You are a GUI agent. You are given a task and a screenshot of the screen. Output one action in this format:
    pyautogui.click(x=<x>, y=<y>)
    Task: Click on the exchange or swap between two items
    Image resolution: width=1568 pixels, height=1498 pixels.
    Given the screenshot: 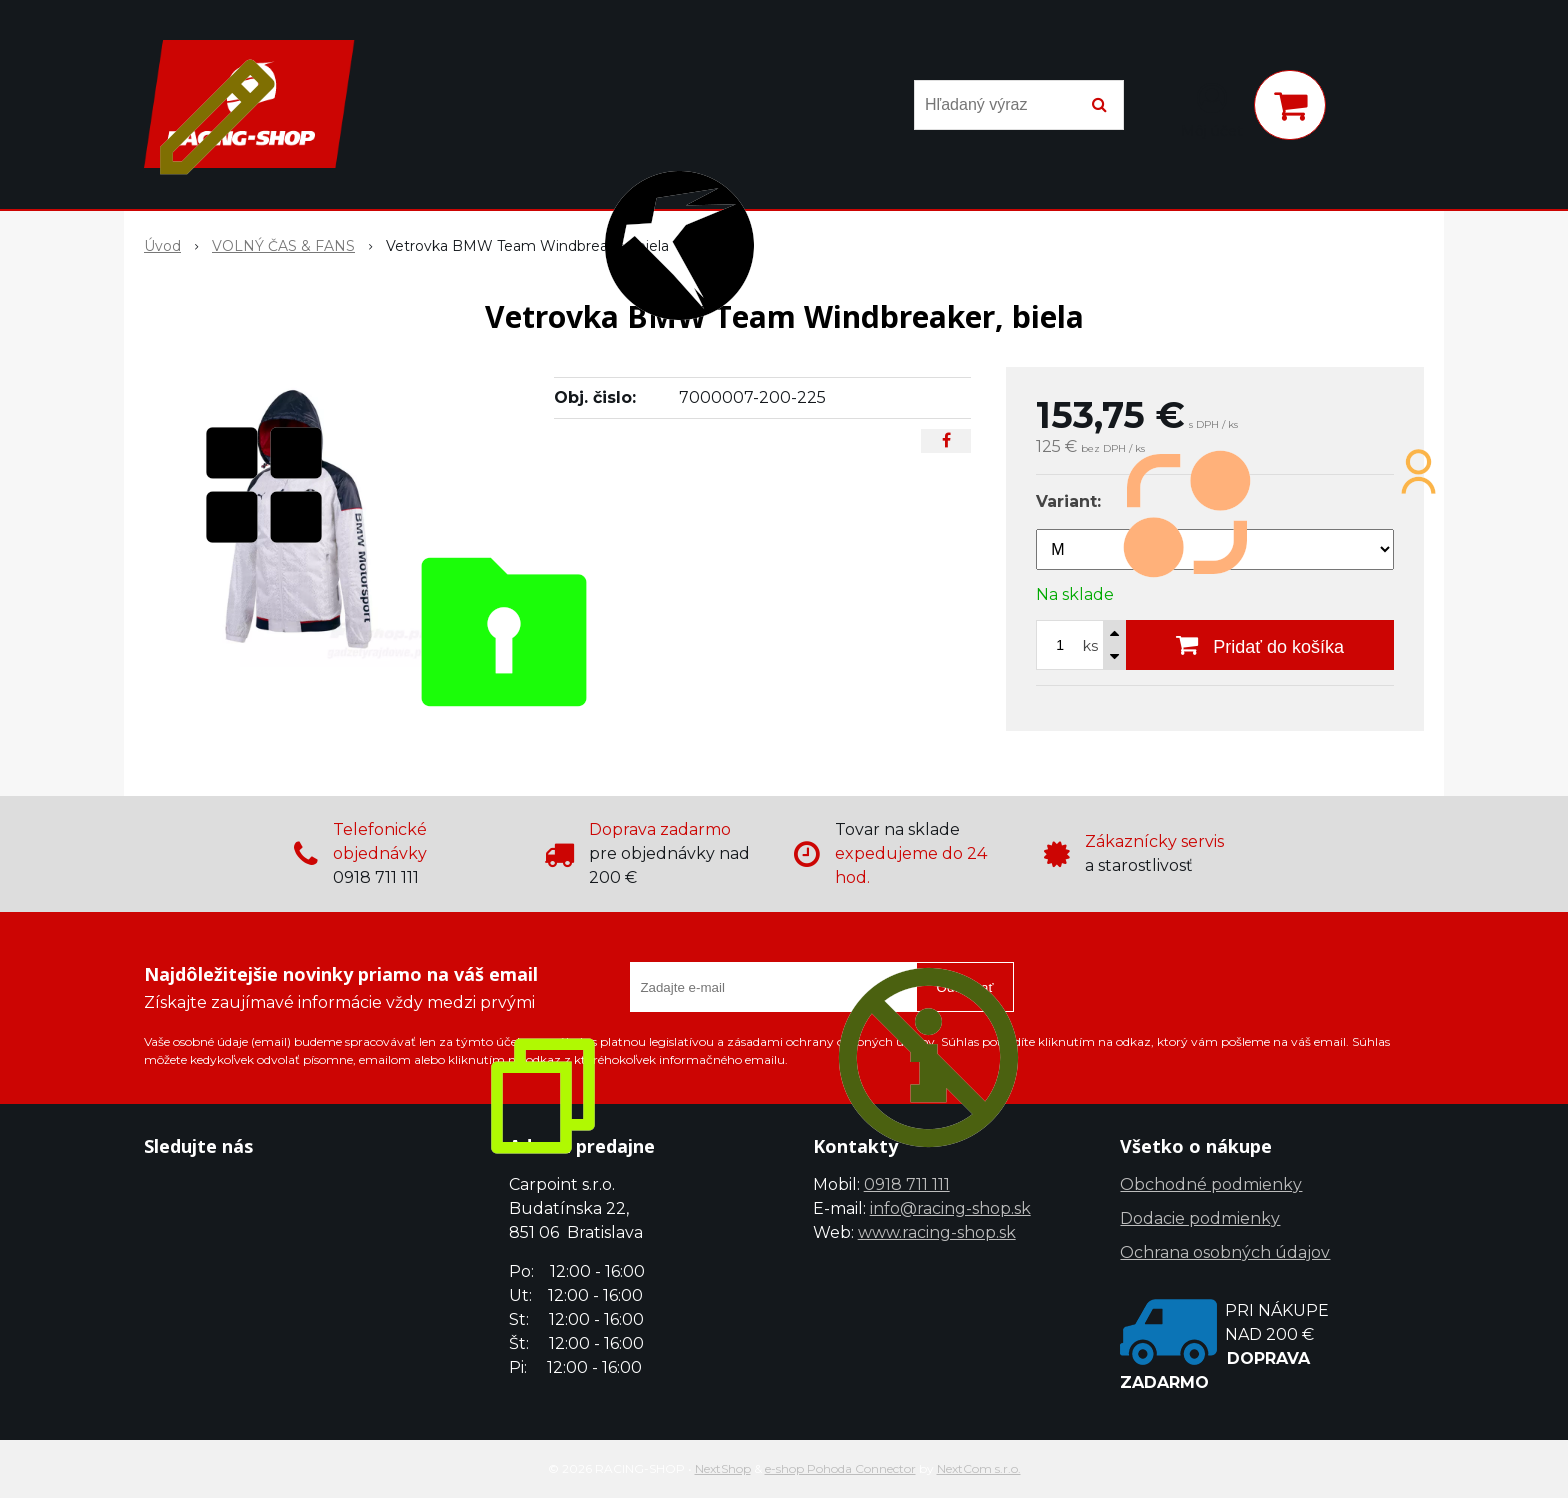 What is the action you would take?
    pyautogui.click(x=1187, y=514)
    